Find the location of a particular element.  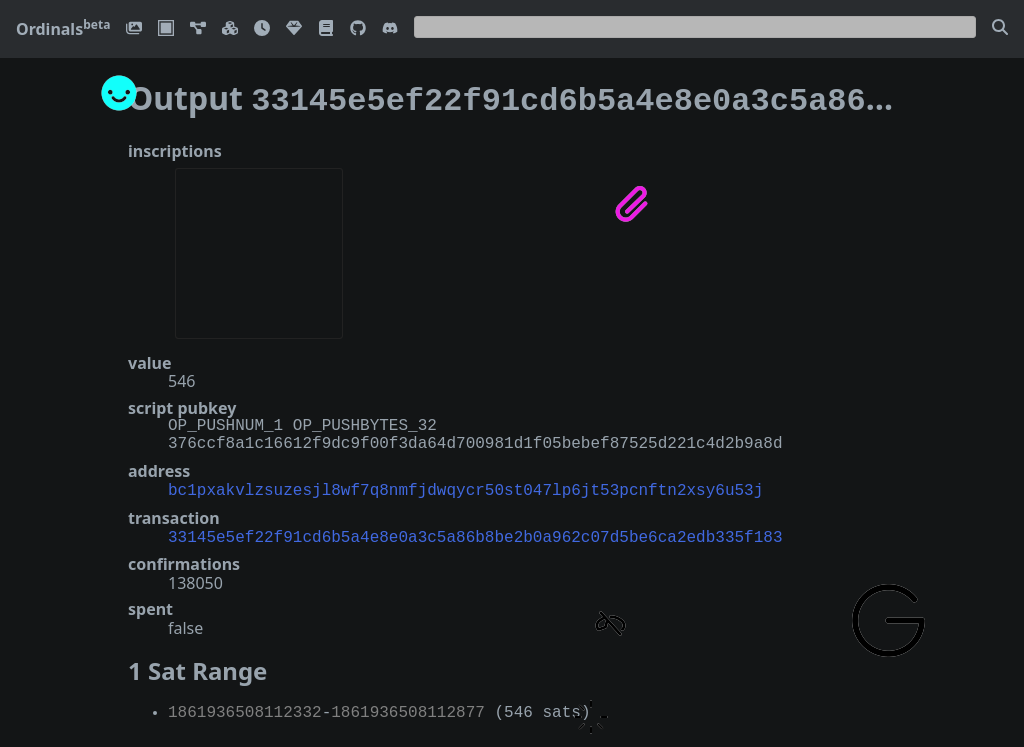

sign in with Google is located at coordinates (888, 620).